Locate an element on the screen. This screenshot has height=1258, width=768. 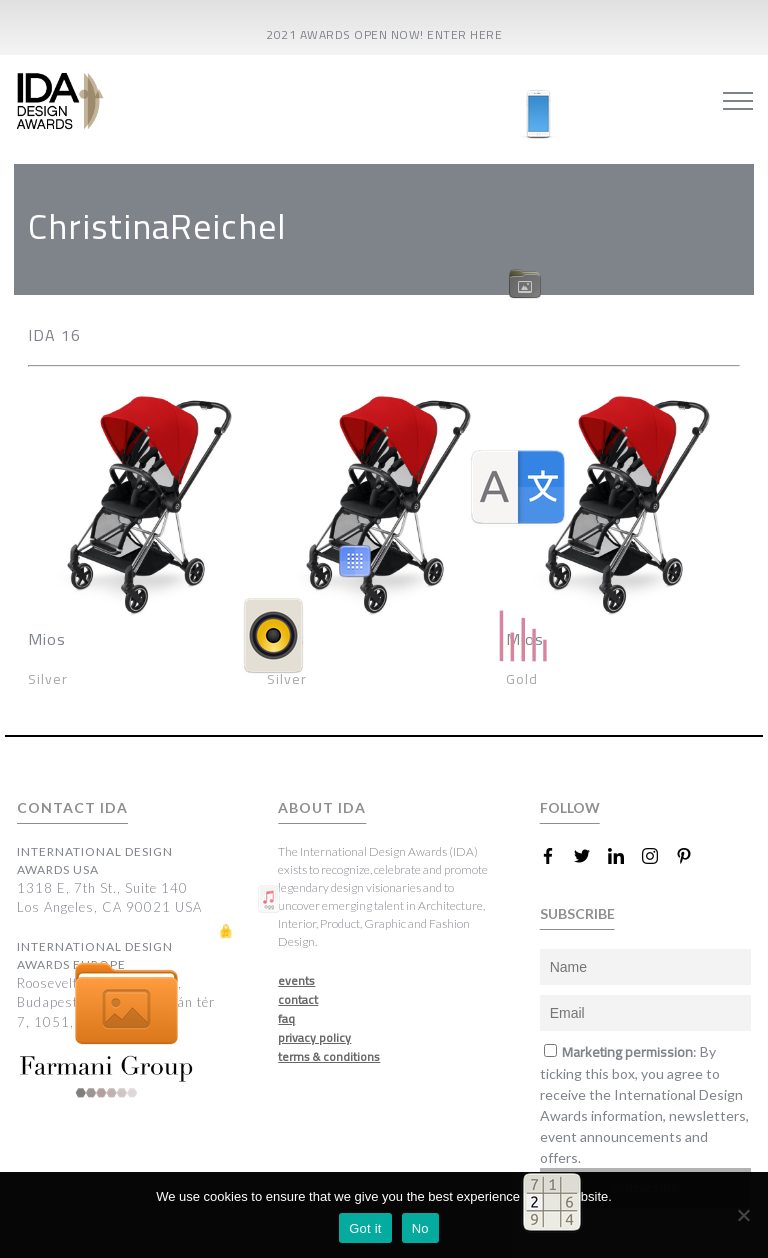
adjust audio equalizer settings is located at coordinates (525, 636).